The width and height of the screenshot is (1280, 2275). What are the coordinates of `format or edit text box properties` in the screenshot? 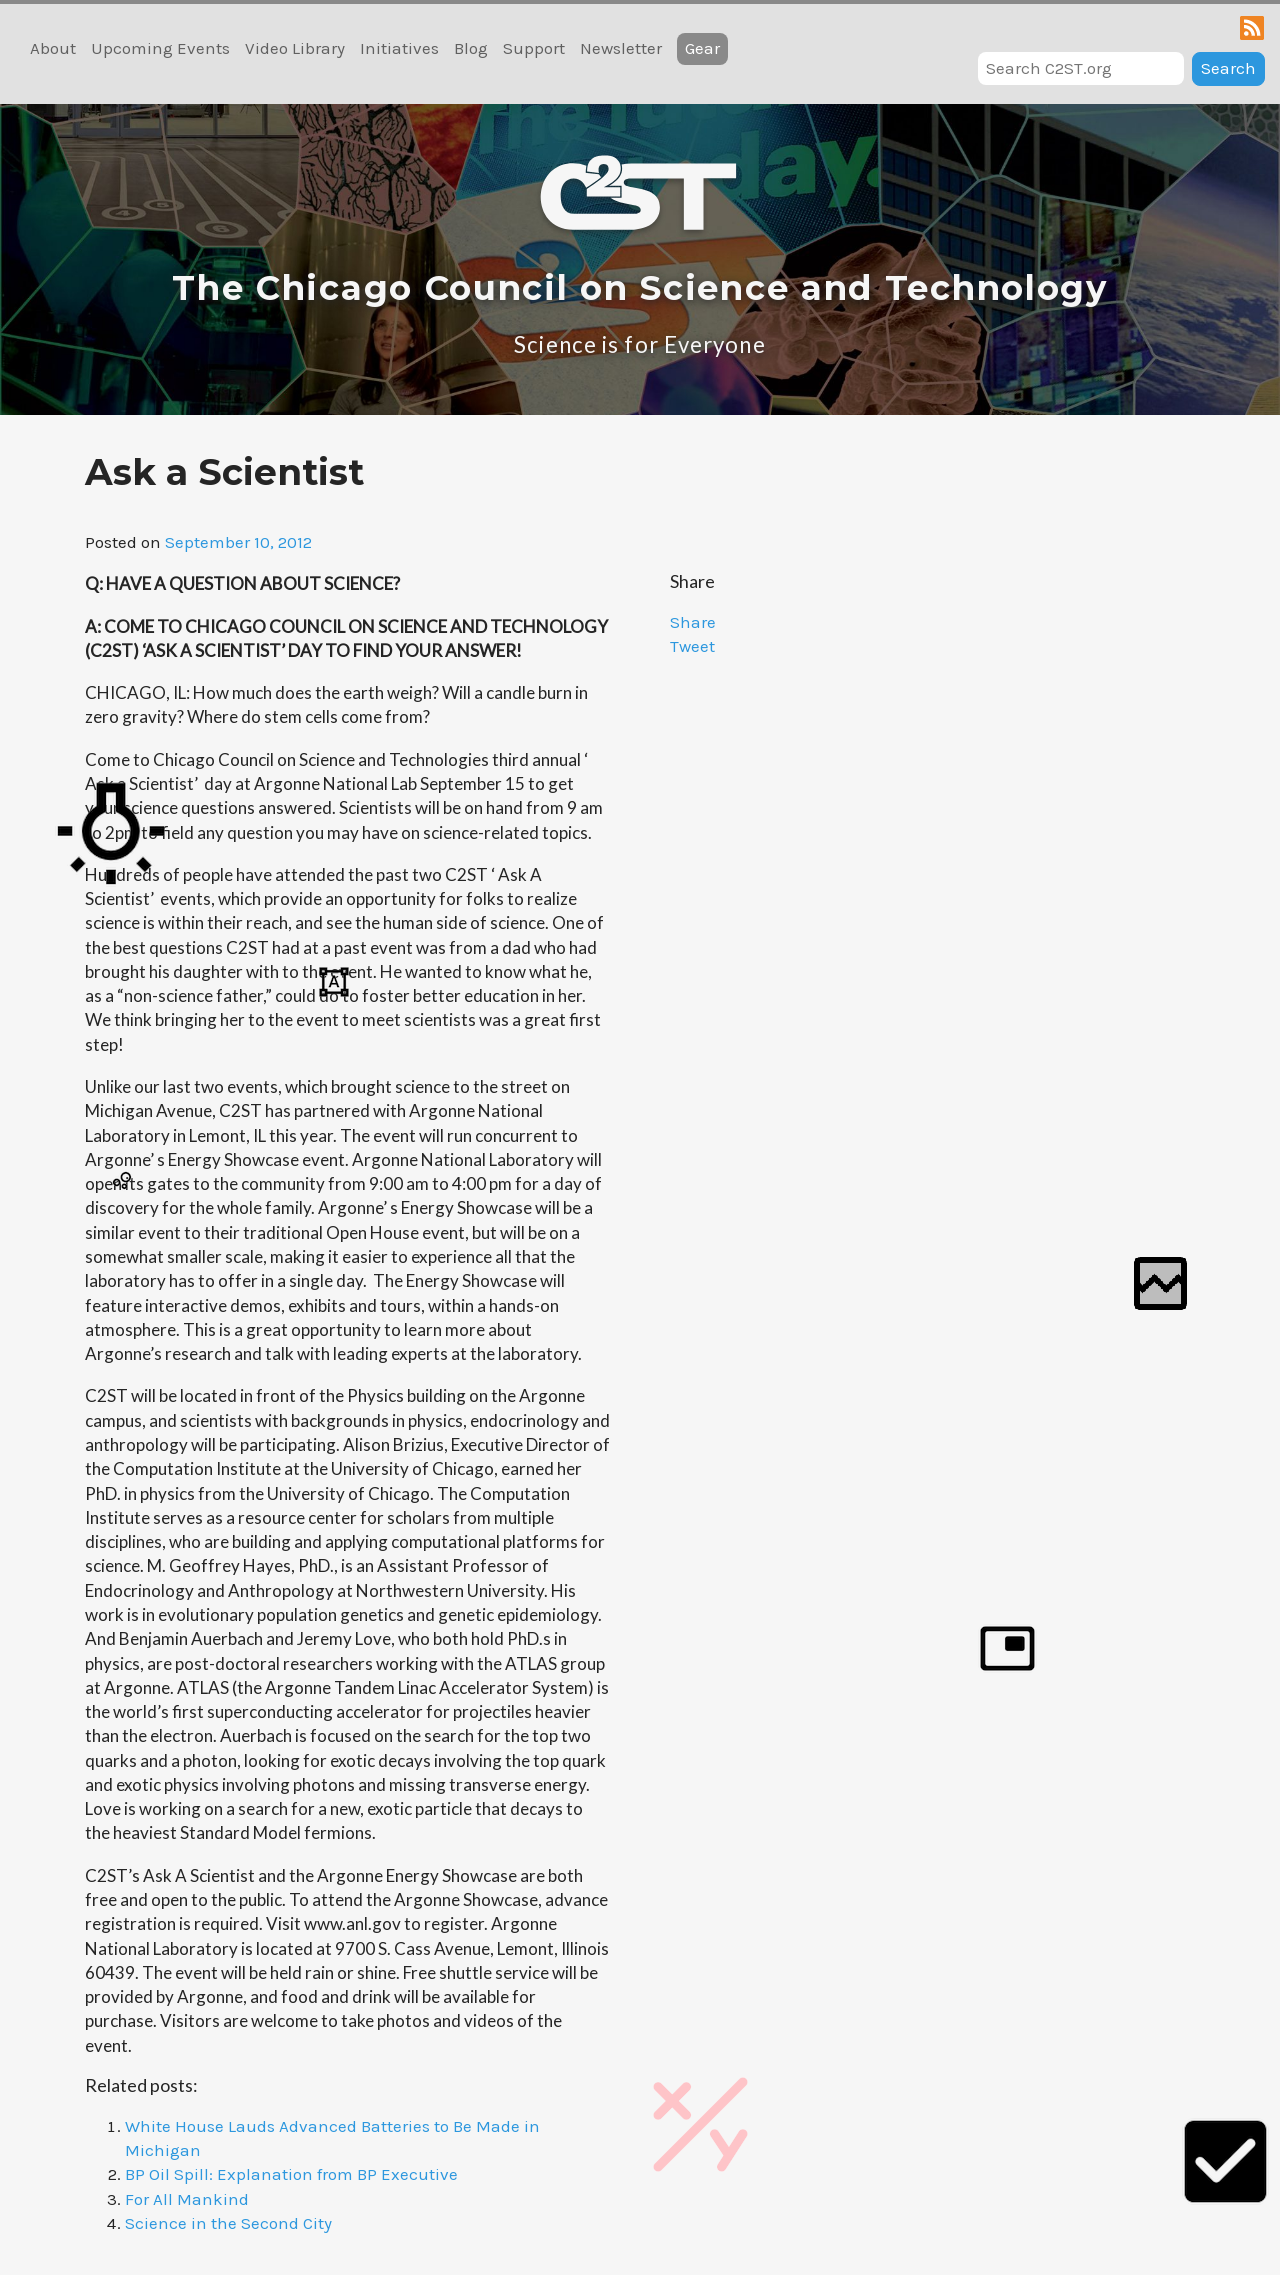 It's located at (334, 982).